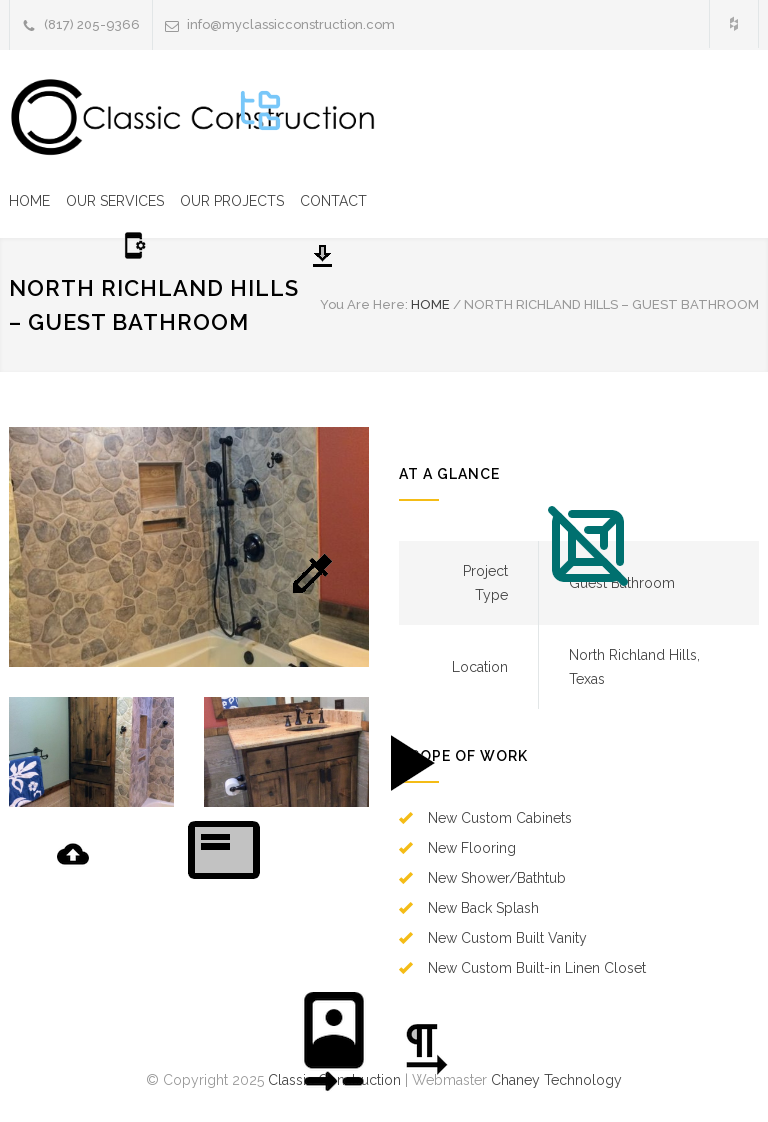 This screenshot has height=1122, width=768. Describe the element at coordinates (424, 1049) in the screenshot. I see `set text direction to left-to-right` at that location.